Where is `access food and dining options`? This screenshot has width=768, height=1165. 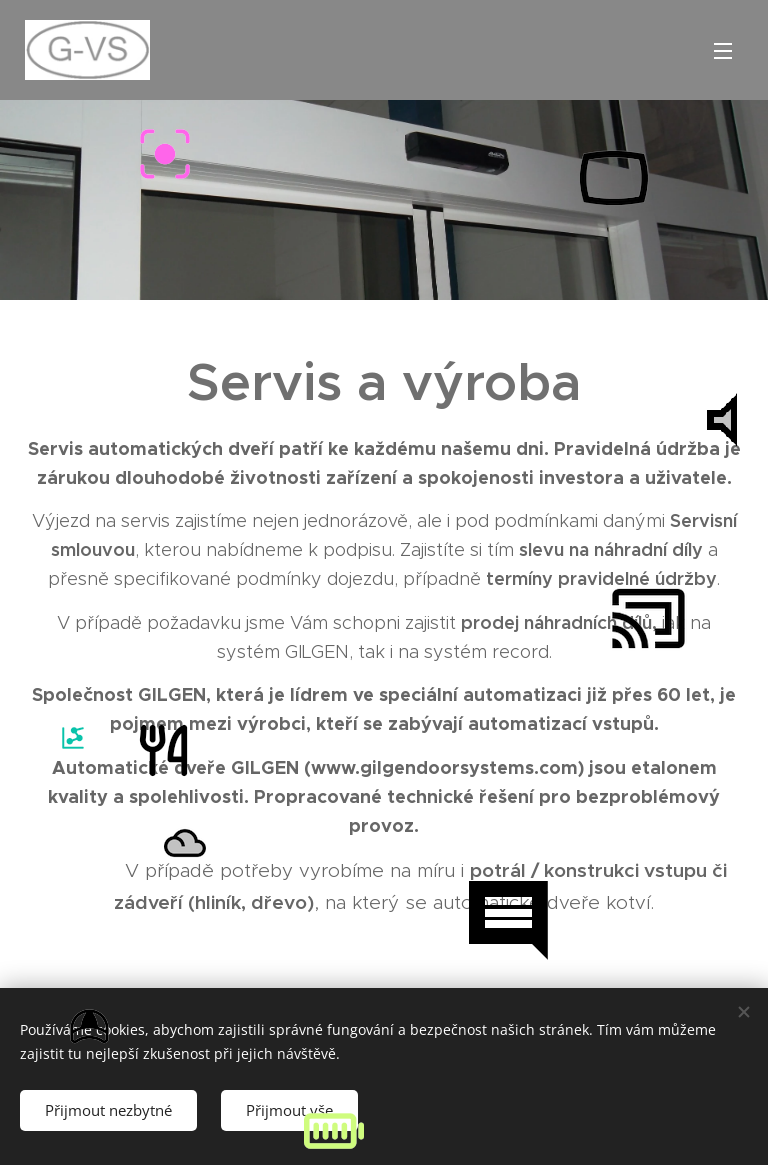
access food and dining options is located at coordinates (164, 749).